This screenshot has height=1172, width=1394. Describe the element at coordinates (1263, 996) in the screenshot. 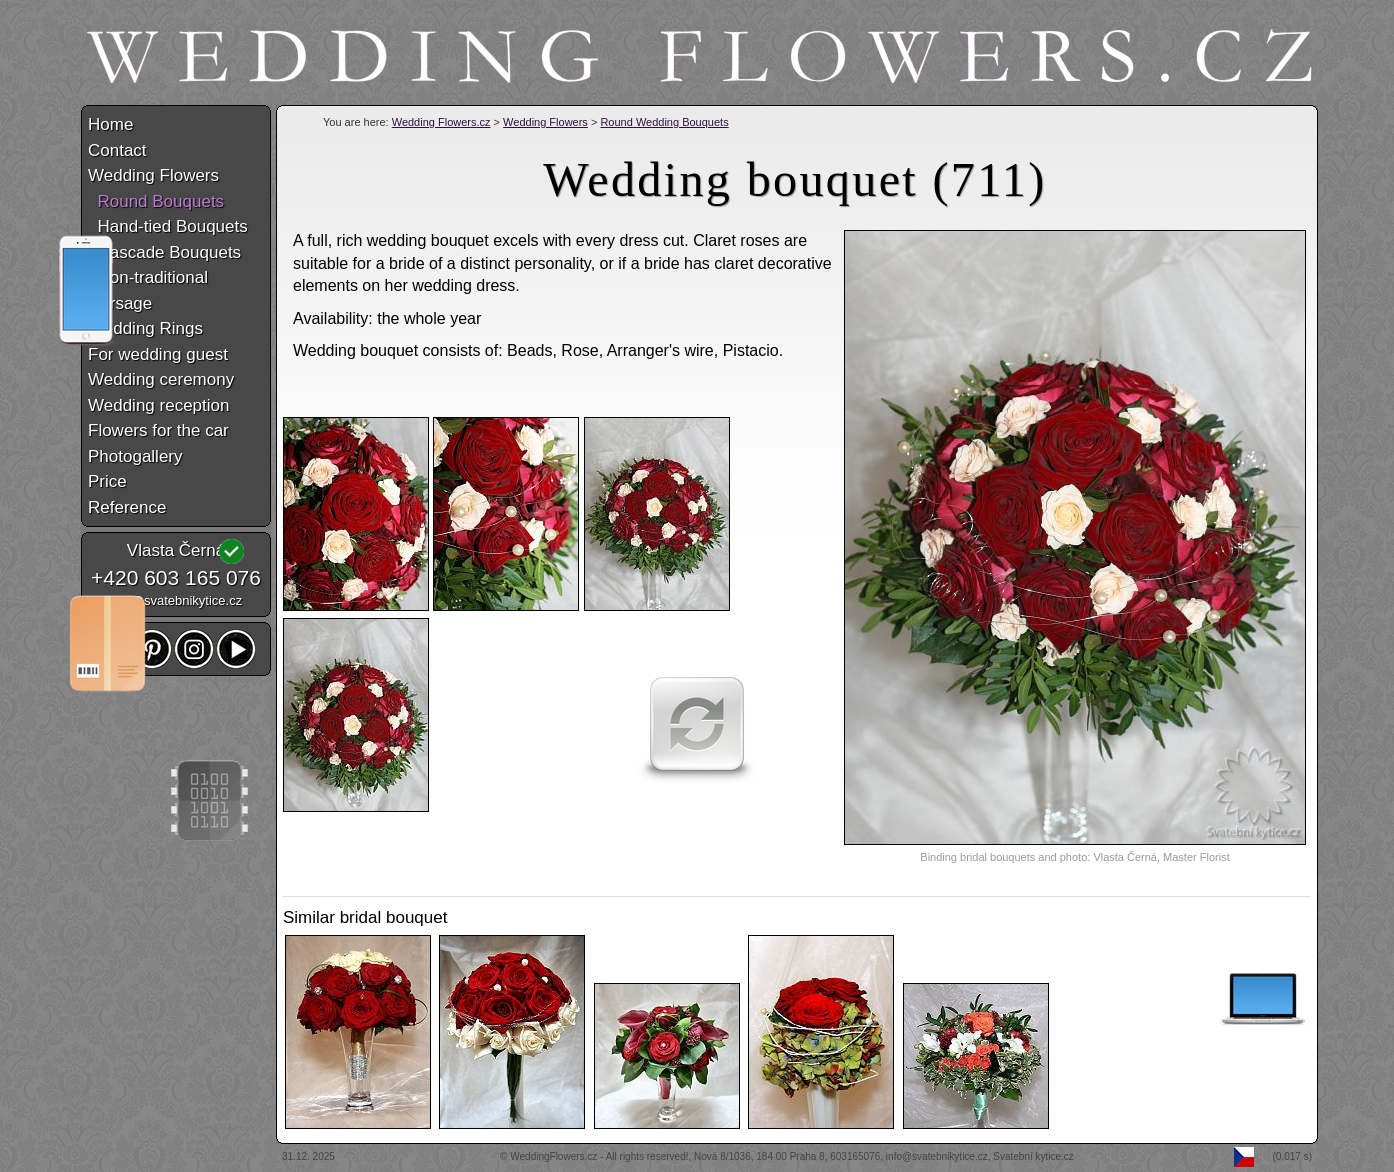

I see `represents this macbook pro device in system settings` at that location.